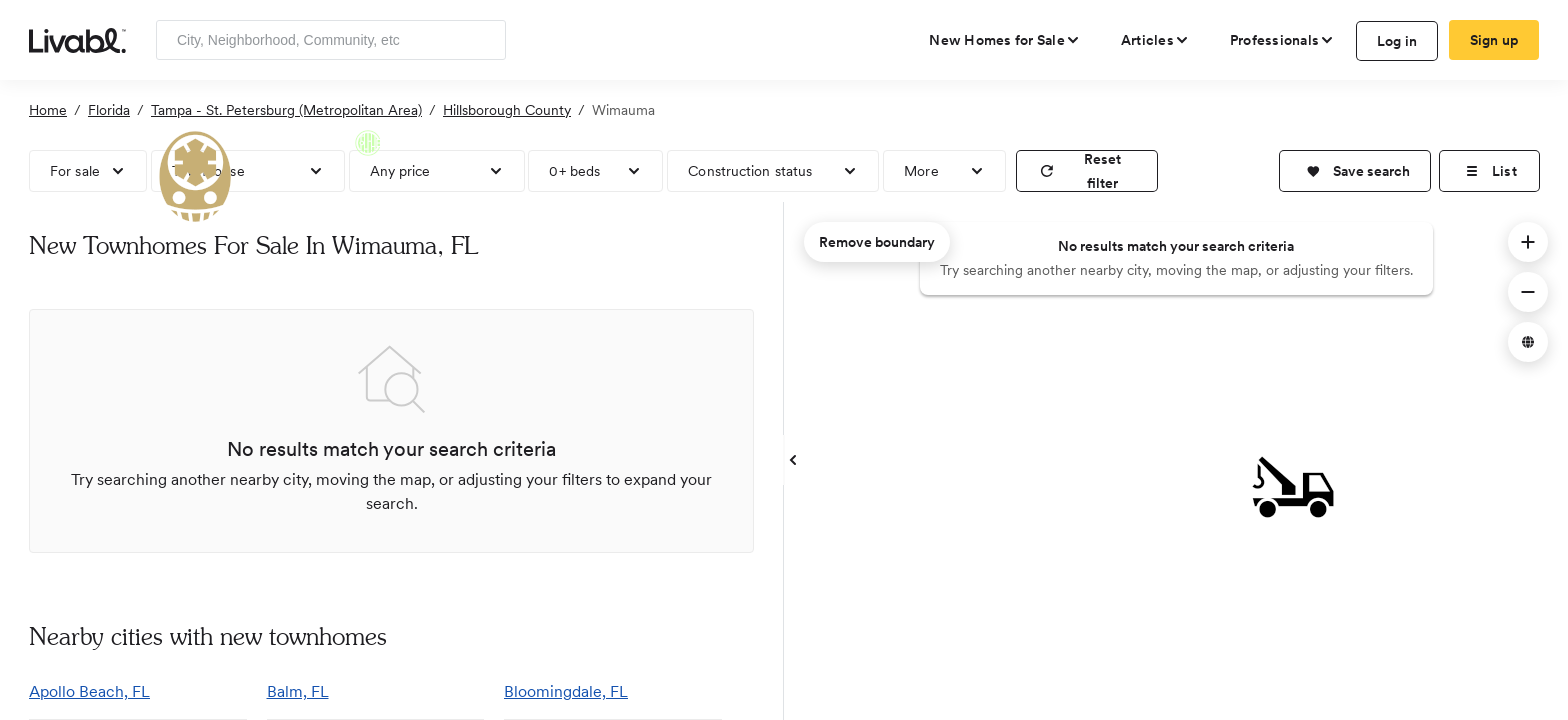 This screenshot has width=1568, height=720. Describe the element at coordinates (368, 143) in the screenshot. I see `access hobbit hole or fantasy dwelling location` at that location.